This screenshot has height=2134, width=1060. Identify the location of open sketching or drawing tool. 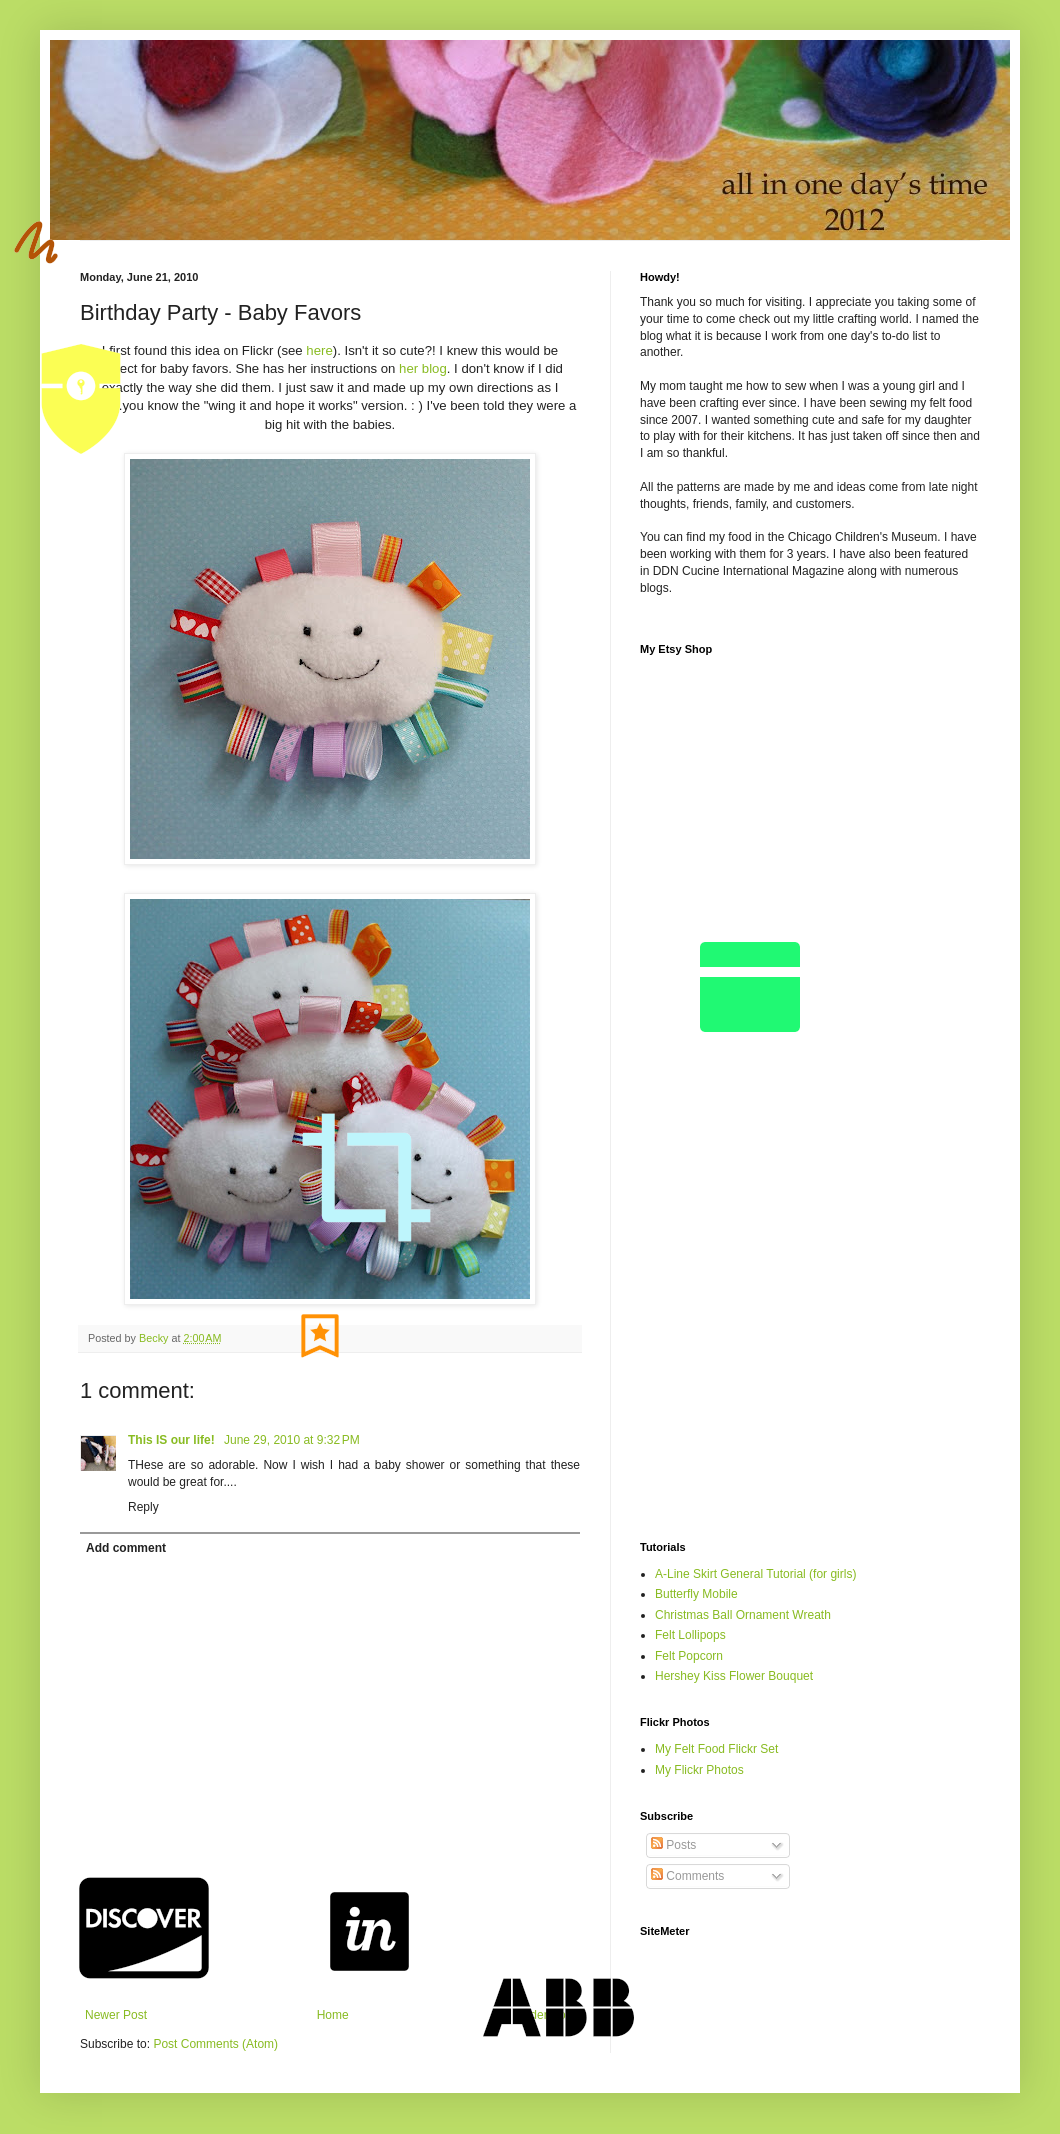
(36, 243).